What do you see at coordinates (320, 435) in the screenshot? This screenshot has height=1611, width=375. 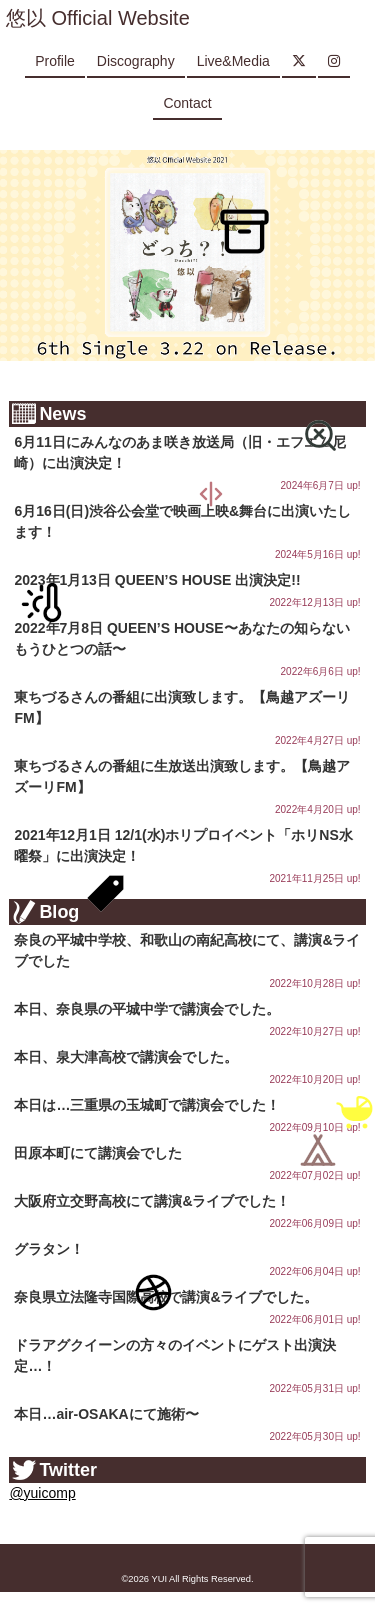 I see `clear search query` at bounding box center [320, 435].